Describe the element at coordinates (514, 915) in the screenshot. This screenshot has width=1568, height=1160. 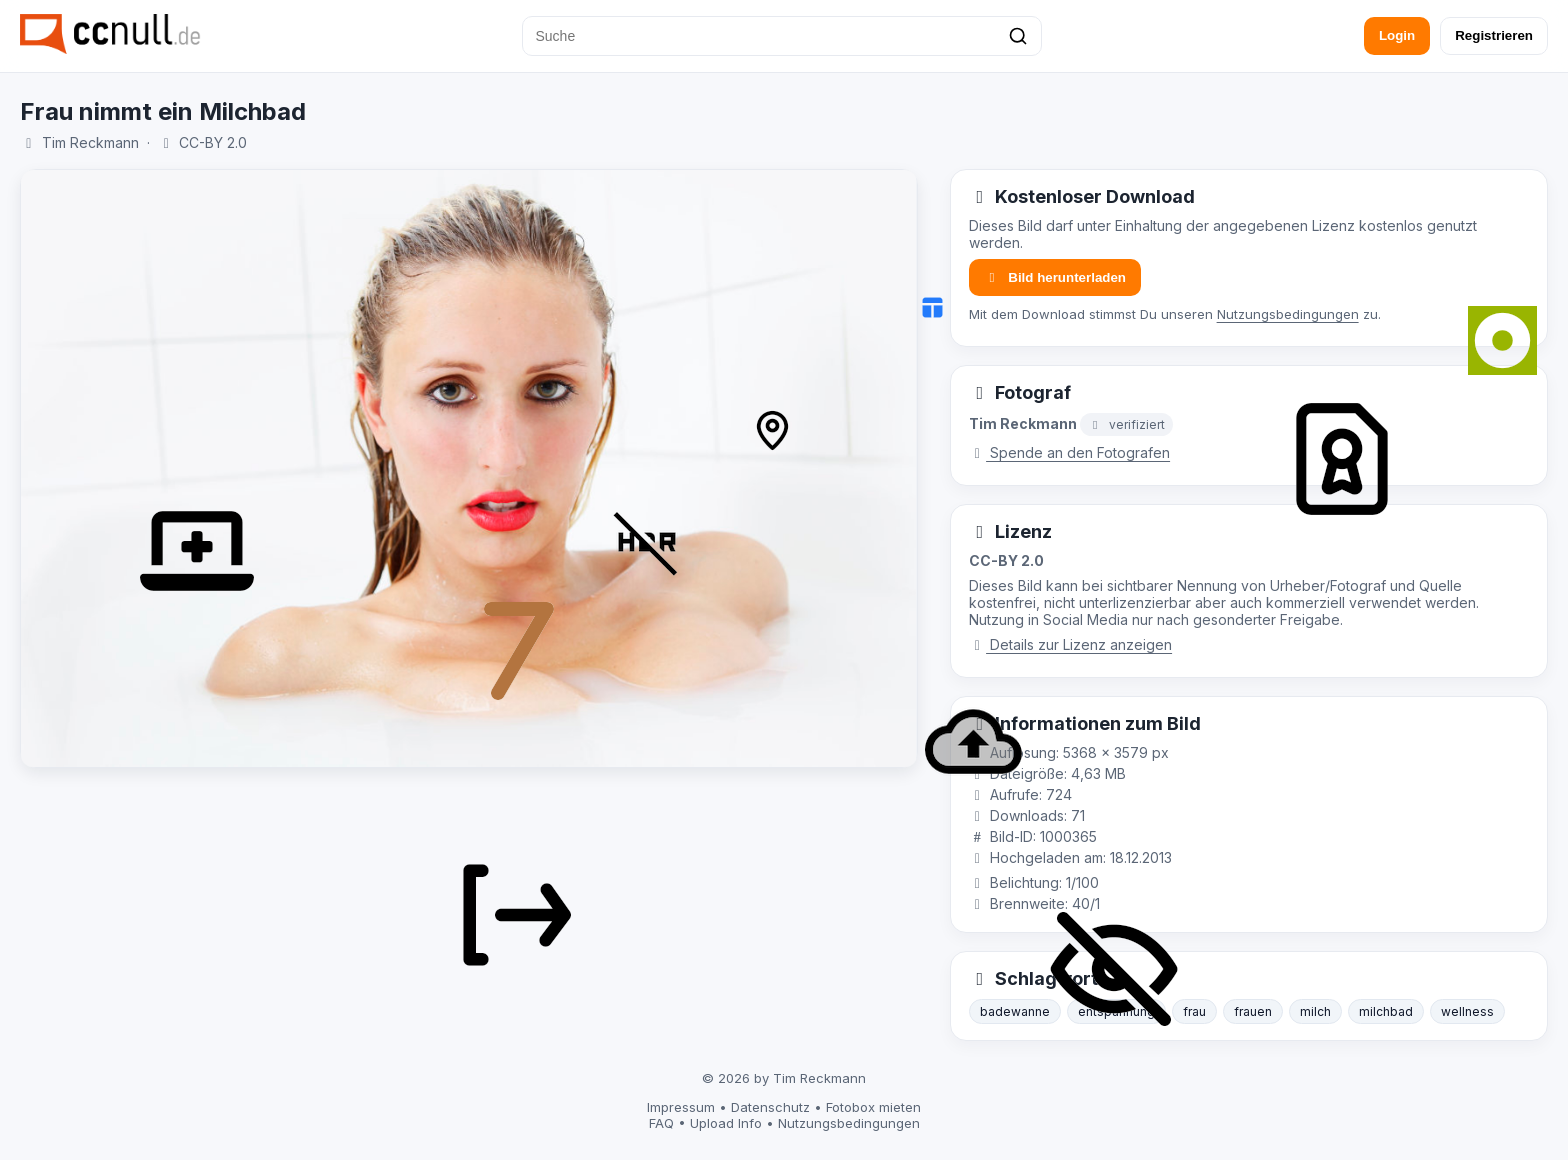
I see `log out of your account` at that location.